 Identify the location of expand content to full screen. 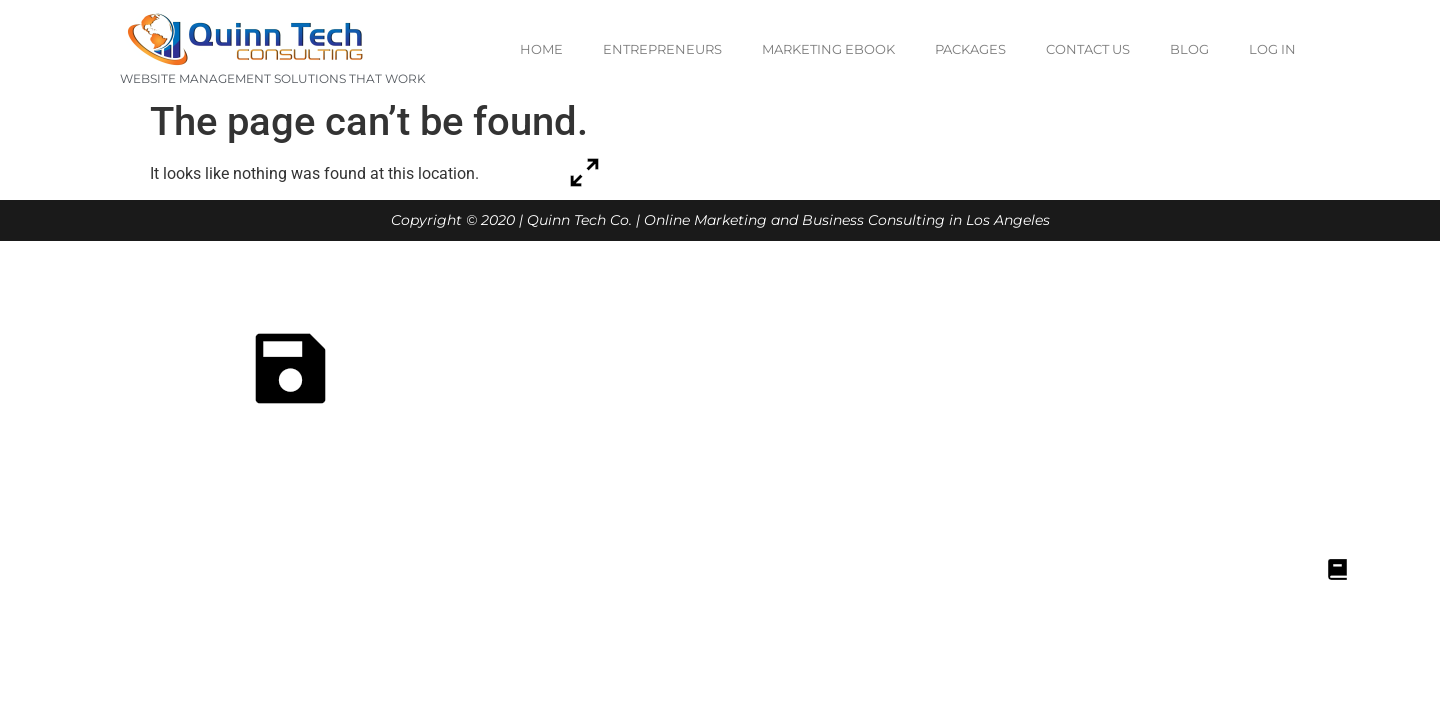
(584, 172).